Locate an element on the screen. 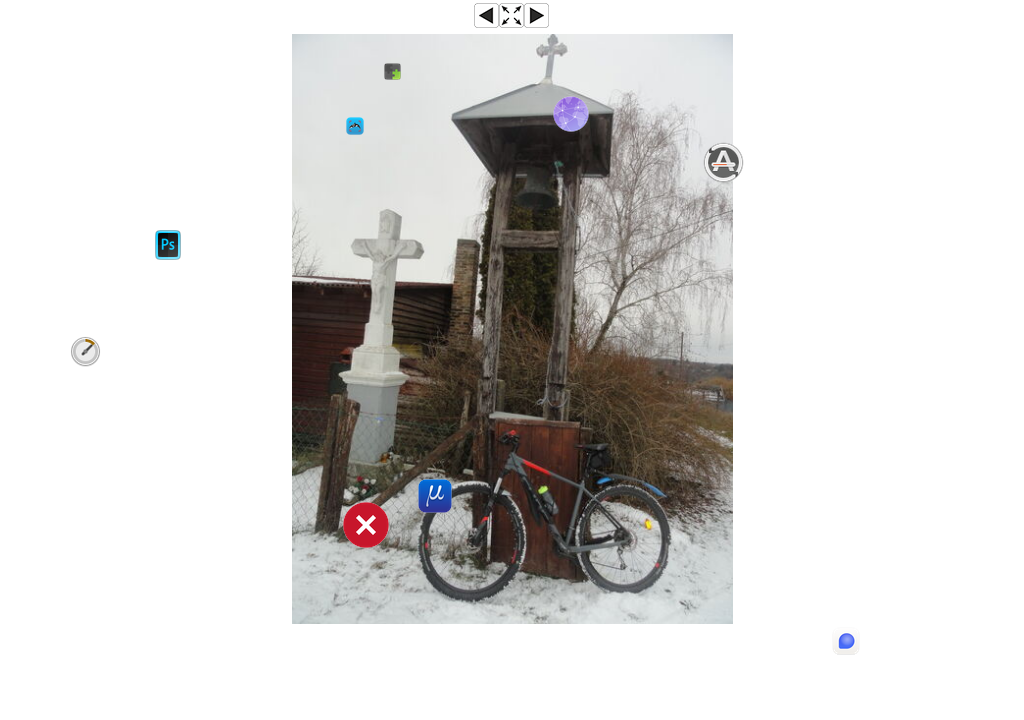 The height and width of the screenshot is (720, 1024). open sysprof system profiler is located at coordinates (85, 351).